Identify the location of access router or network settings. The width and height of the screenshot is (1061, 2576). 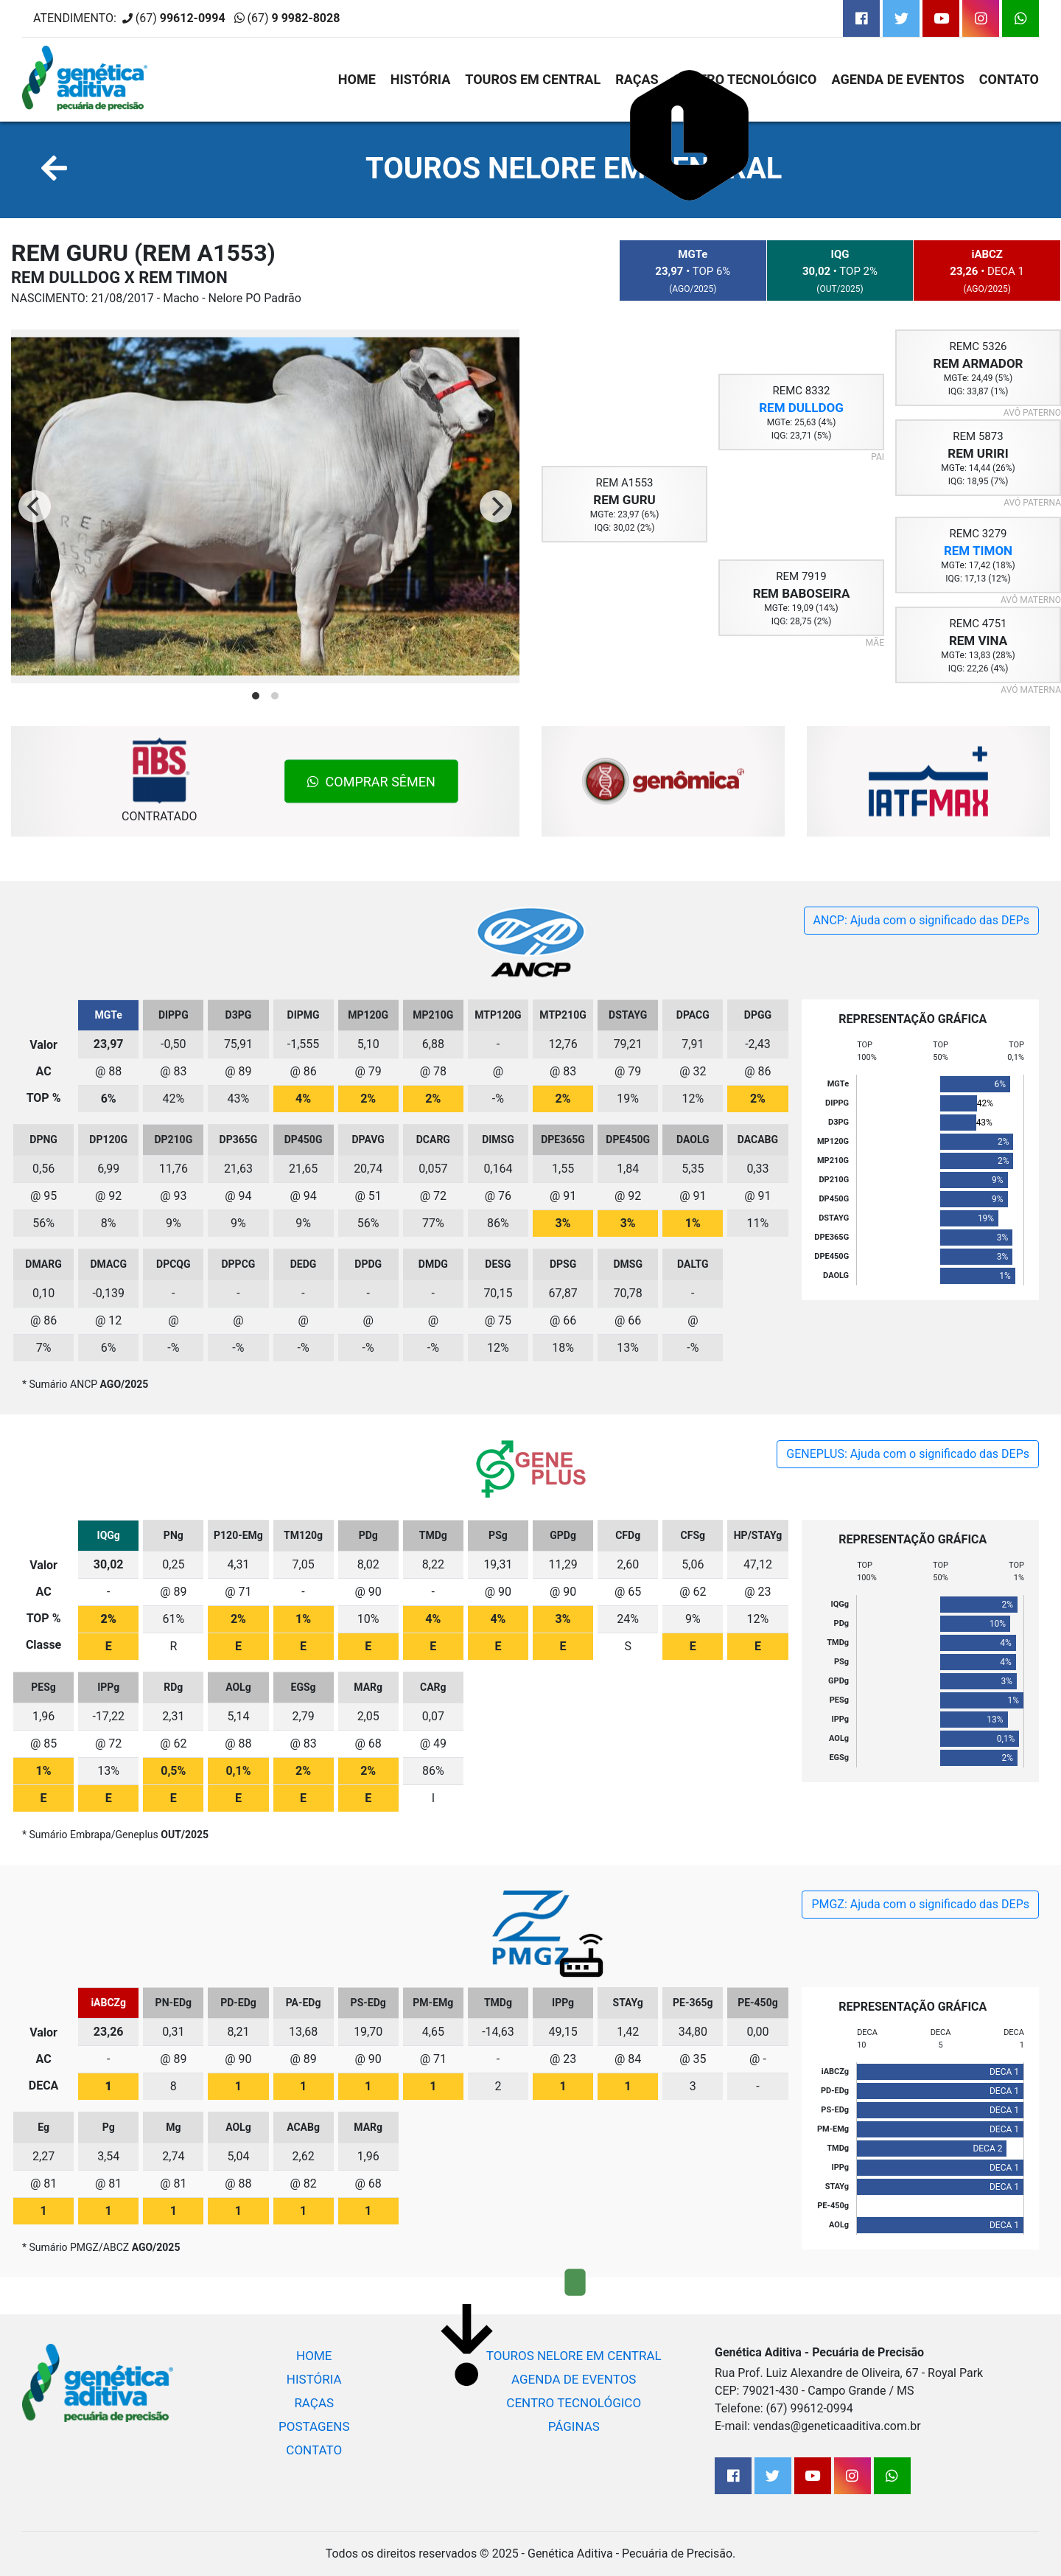
(581, 1955).